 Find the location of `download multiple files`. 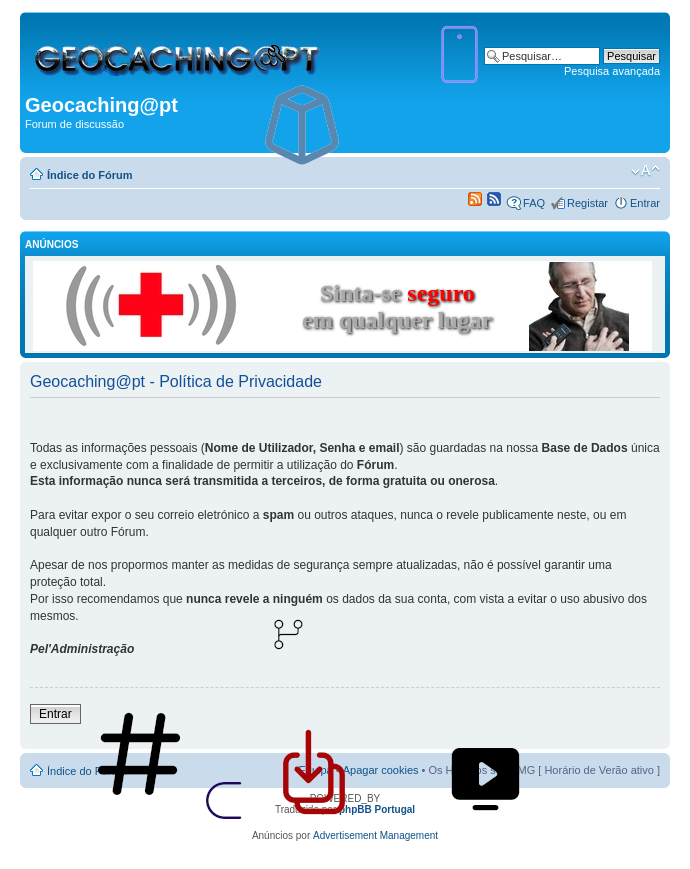

download multiple files is located at coordinates (314, 772).